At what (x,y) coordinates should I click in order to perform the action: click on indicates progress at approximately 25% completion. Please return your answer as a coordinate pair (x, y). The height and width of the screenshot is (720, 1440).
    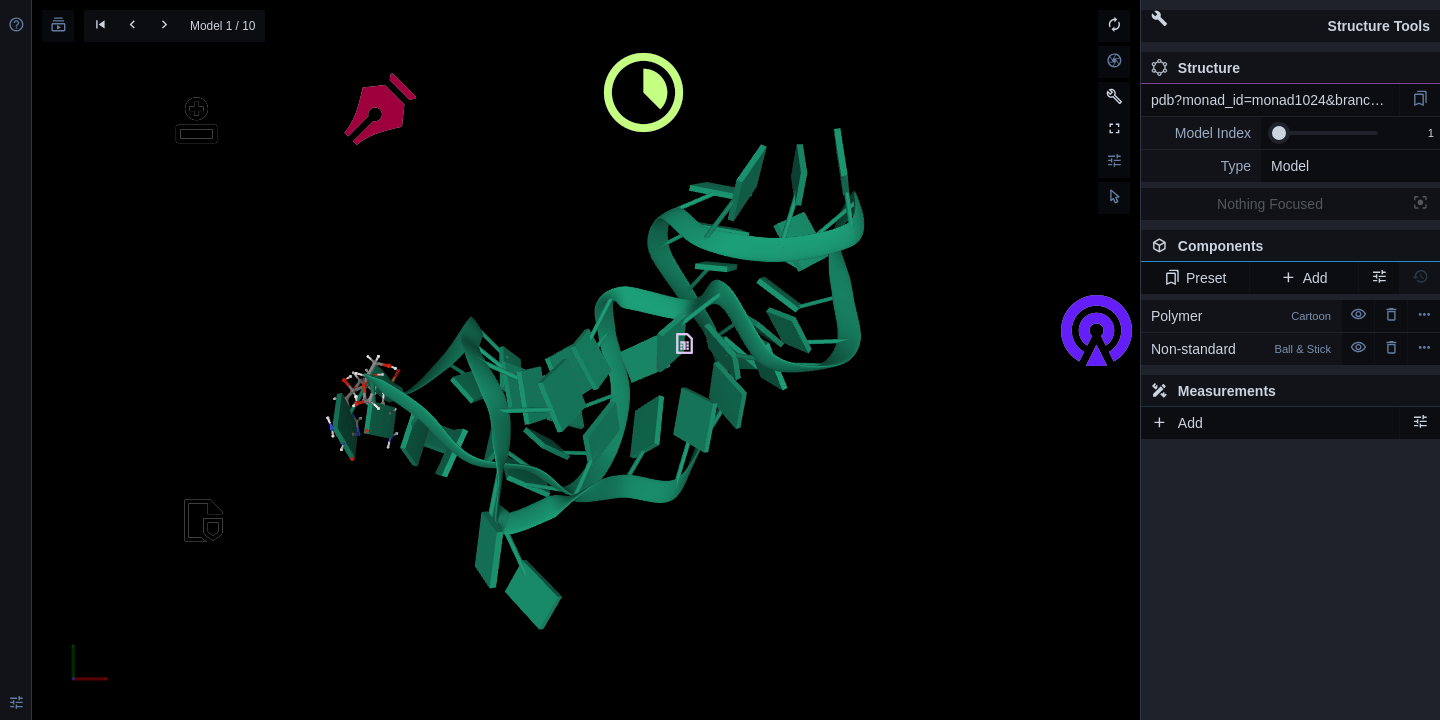
    Looking at the image, I should click on (643, 92).